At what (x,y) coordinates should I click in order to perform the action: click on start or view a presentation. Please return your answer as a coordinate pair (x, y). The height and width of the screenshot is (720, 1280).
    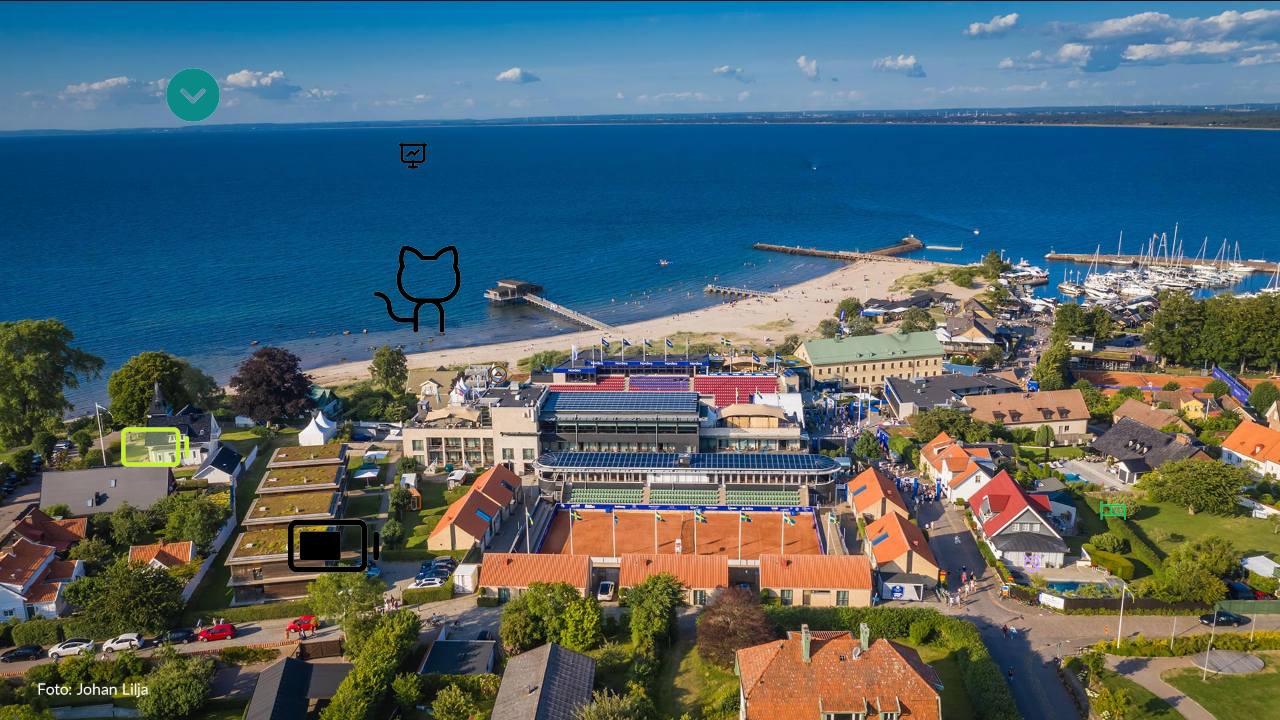
    Looking at the image, I should click on (413, 156).